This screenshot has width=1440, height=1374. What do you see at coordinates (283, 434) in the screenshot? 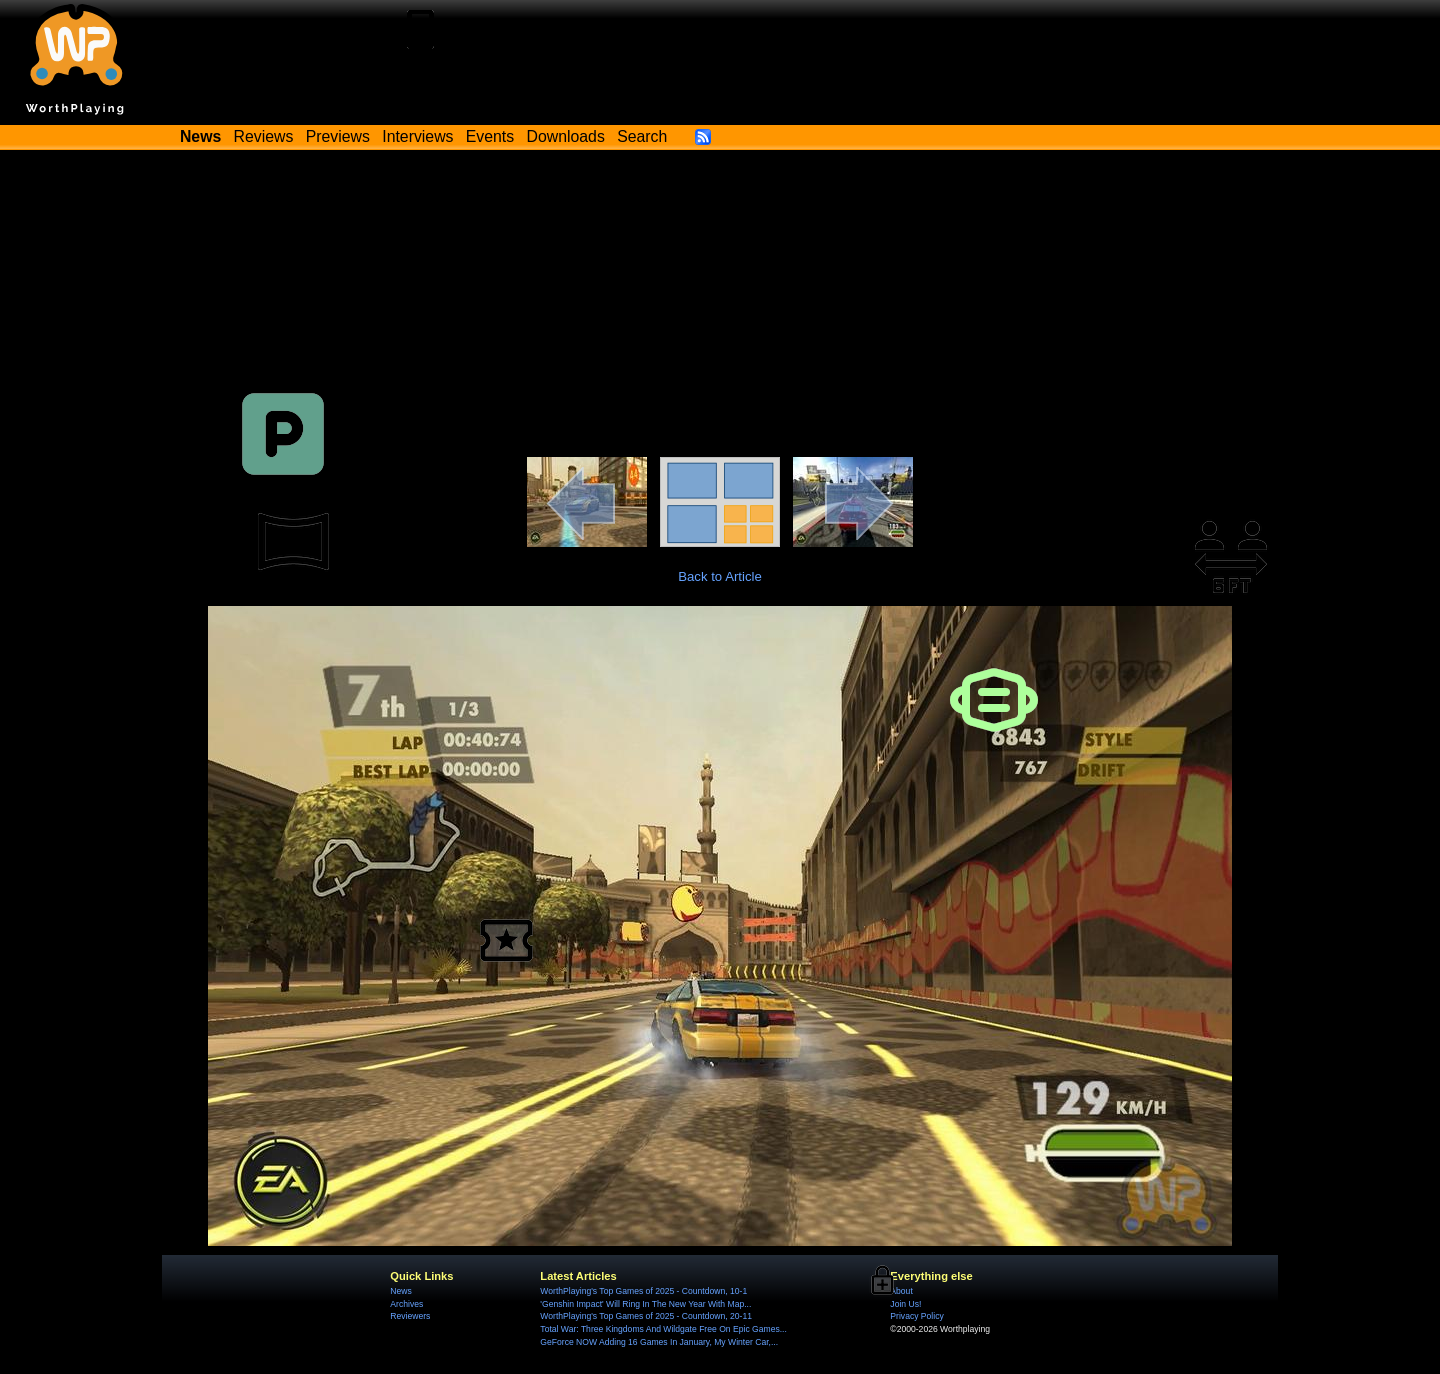
I see `find nearby parking locations` at bounding box center [283, 434].